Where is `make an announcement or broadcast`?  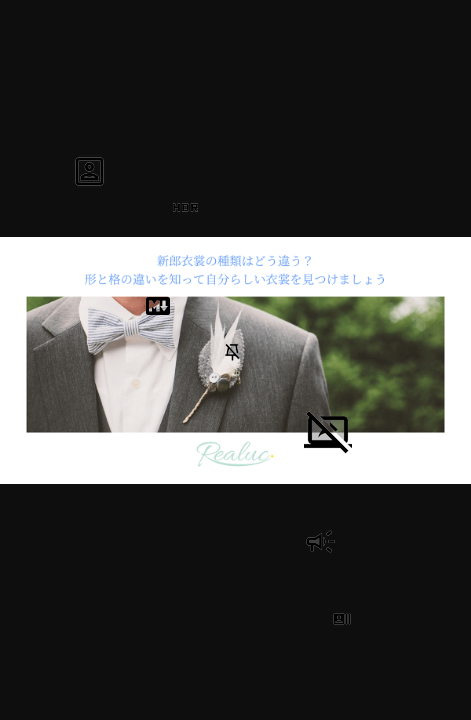 make an announcement or broadcast is located at coordinates (320, 541).